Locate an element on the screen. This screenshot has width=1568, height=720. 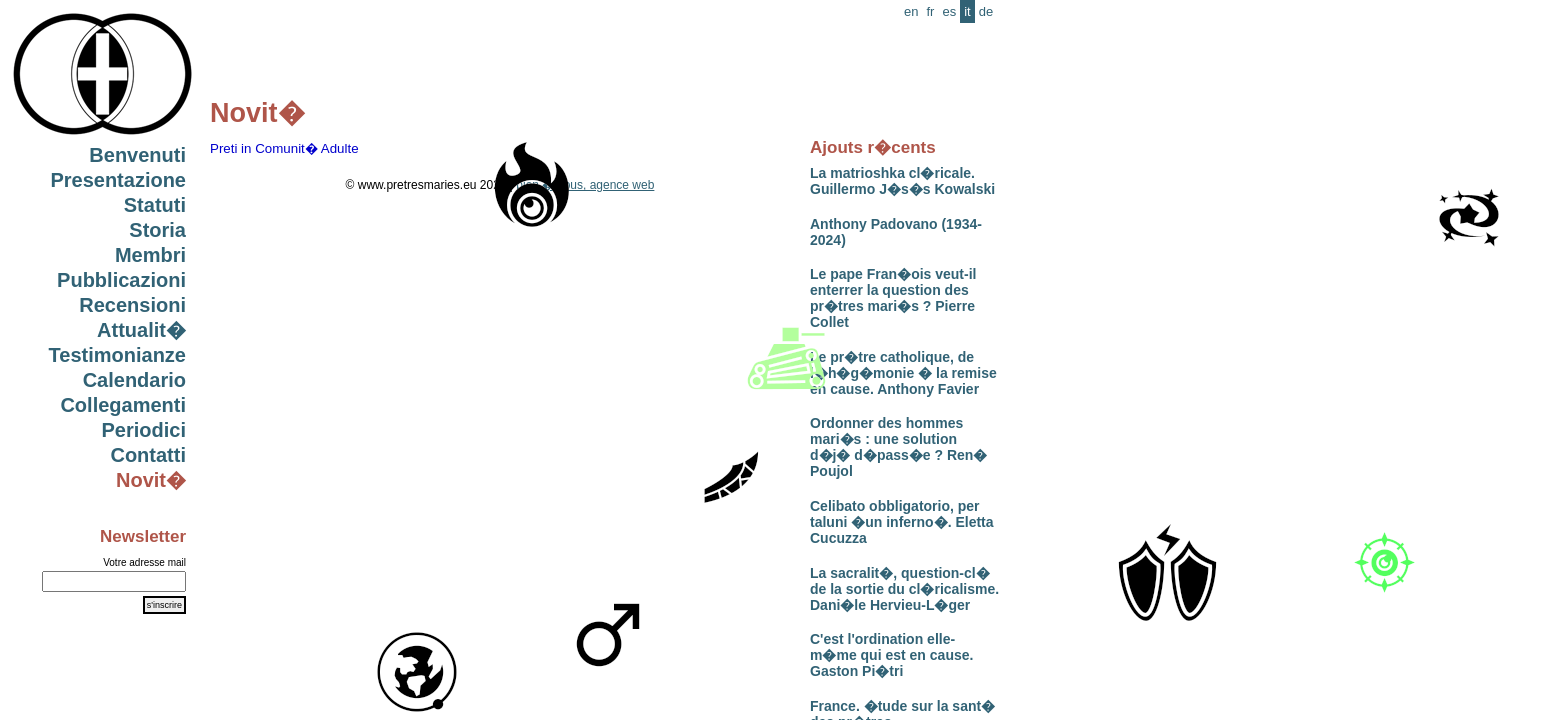
activate precision aiming or sniper mode is located at coordinates (1384, 563).